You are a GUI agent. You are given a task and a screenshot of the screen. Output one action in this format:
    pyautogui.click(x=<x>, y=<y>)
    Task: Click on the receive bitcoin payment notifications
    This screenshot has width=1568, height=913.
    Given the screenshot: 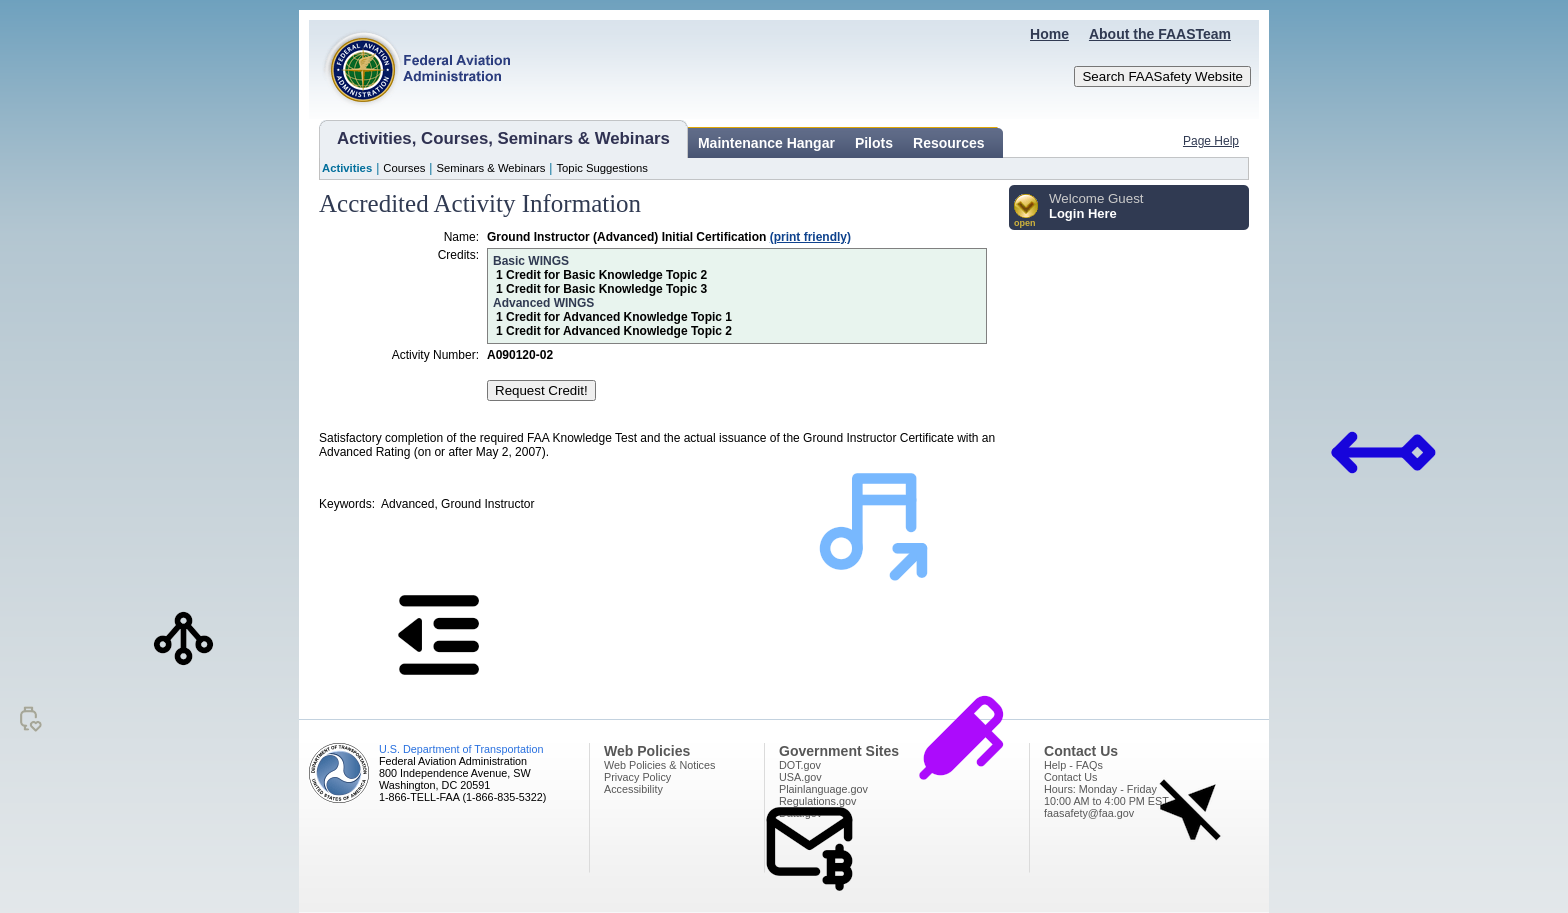 What is the action you would take?
    pyautogui.click(x=809, y=841)
    